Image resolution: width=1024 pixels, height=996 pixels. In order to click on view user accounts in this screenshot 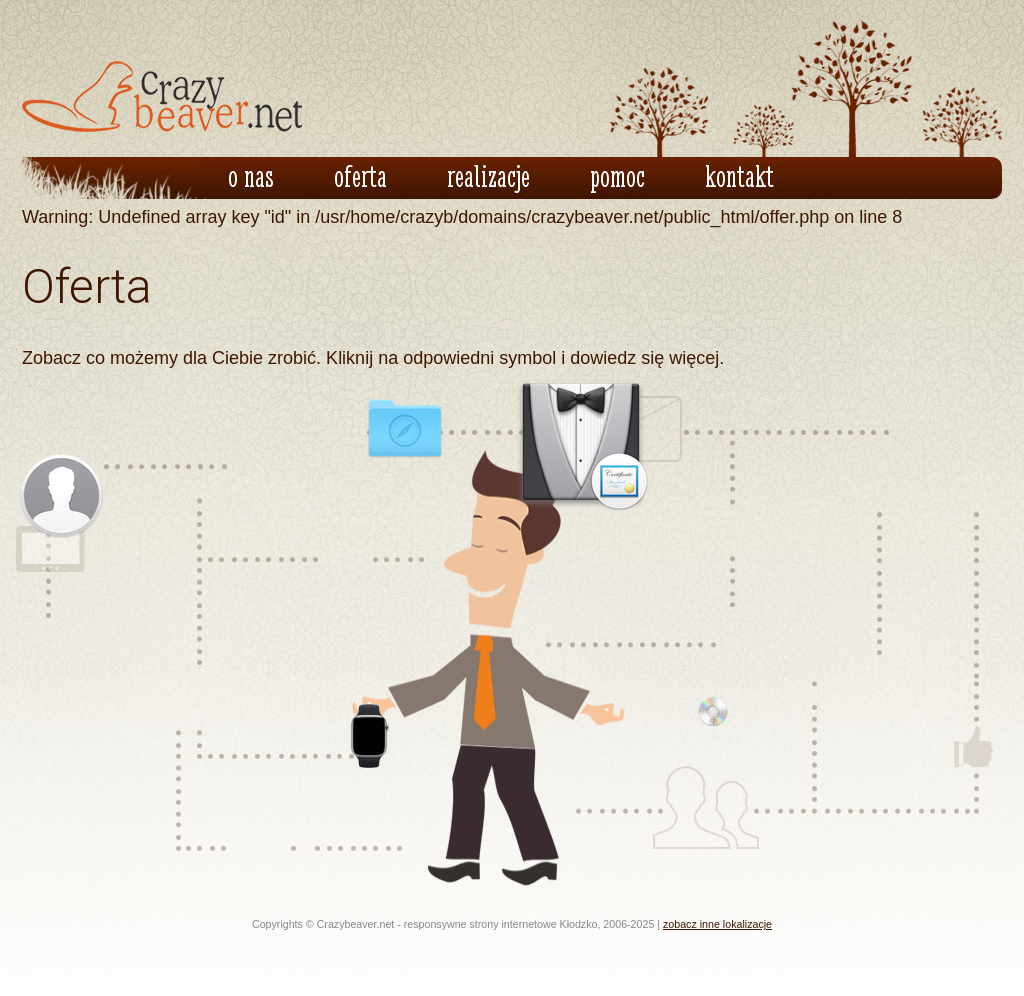, I will do `click(61, 495)`.